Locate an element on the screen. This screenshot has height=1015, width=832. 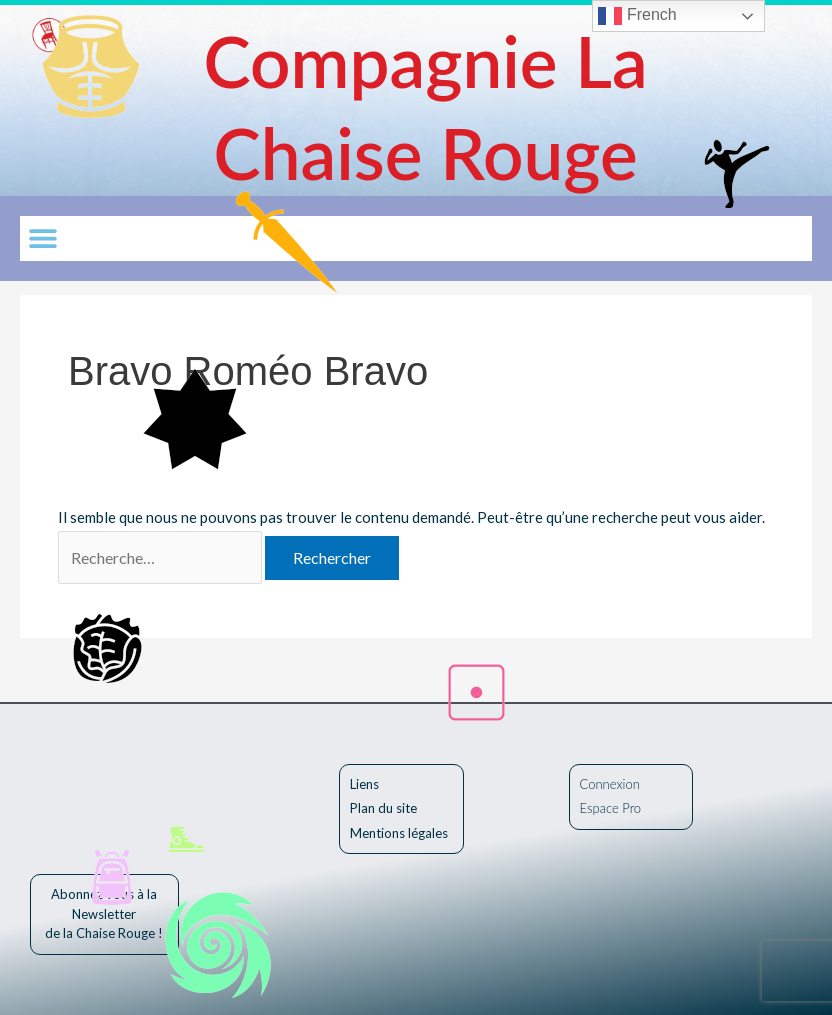
access martial arts or combat training is located at coordinates (737, 174).